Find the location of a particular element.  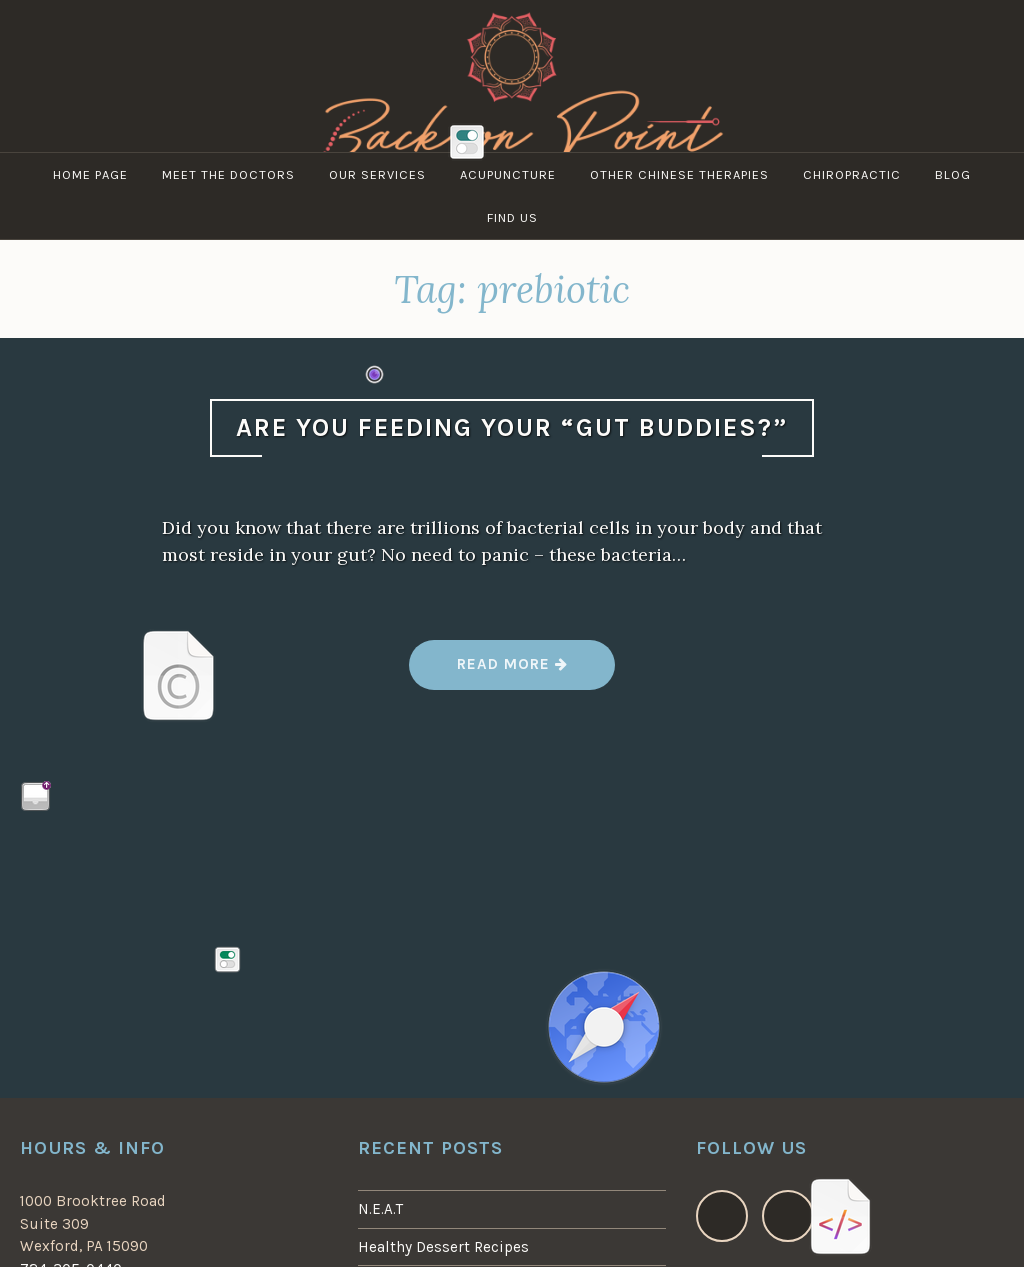

open the web browser is located at coordinates (604, 1027).